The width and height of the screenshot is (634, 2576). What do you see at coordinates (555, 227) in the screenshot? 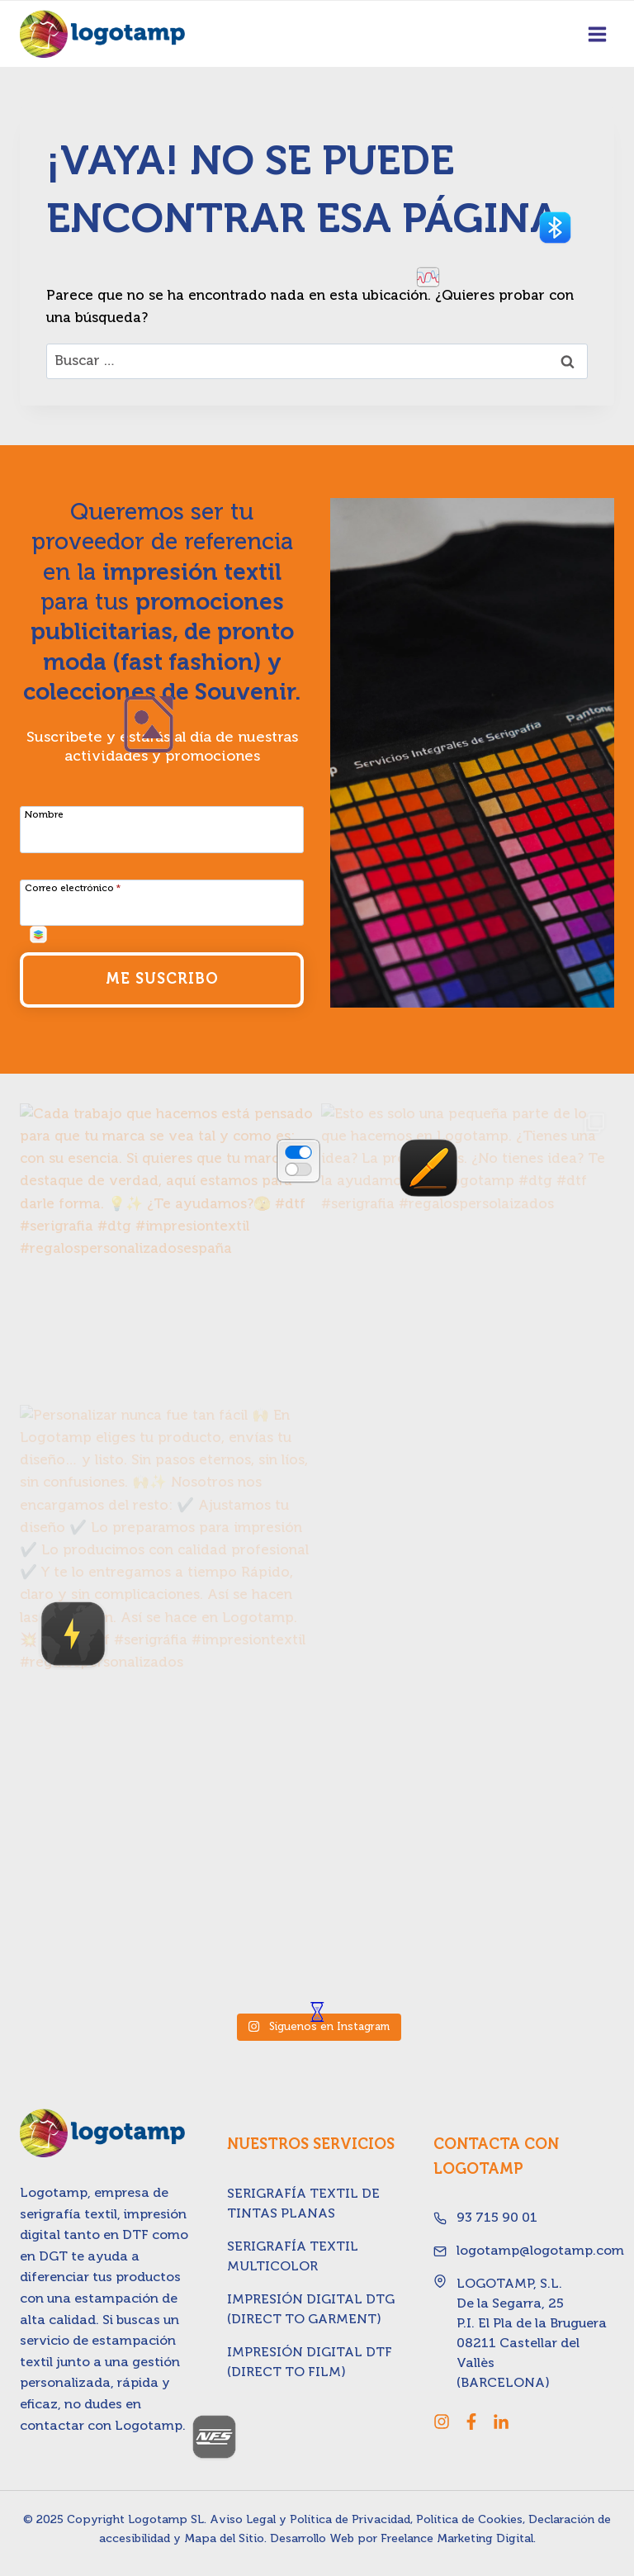
I see `toggle bluetooth on or off` at bounding box center [555, 227].